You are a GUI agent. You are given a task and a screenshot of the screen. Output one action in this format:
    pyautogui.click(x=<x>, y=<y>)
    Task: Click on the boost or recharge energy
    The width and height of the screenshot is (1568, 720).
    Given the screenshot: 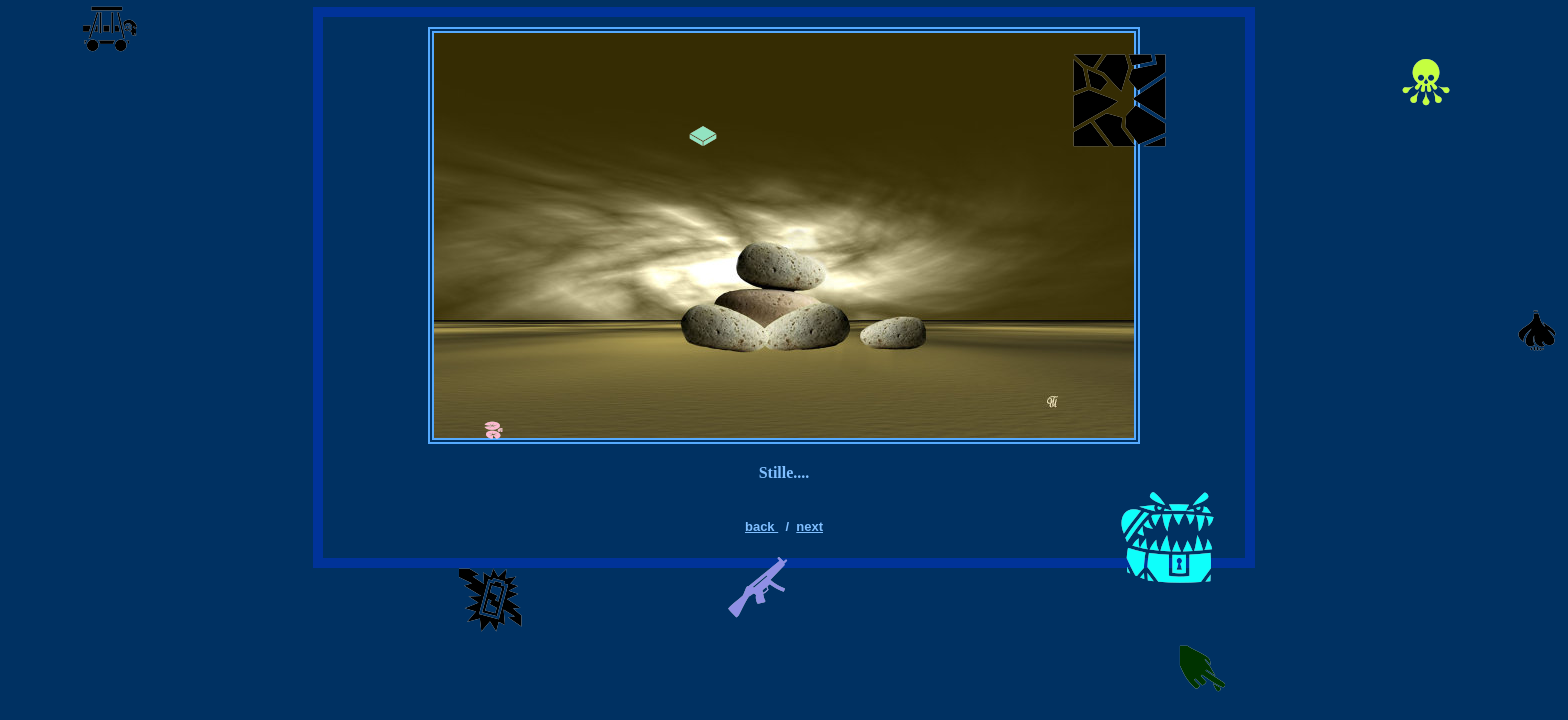 What is the action you would take?
    pyautogui.click(x=490, y=600)
    